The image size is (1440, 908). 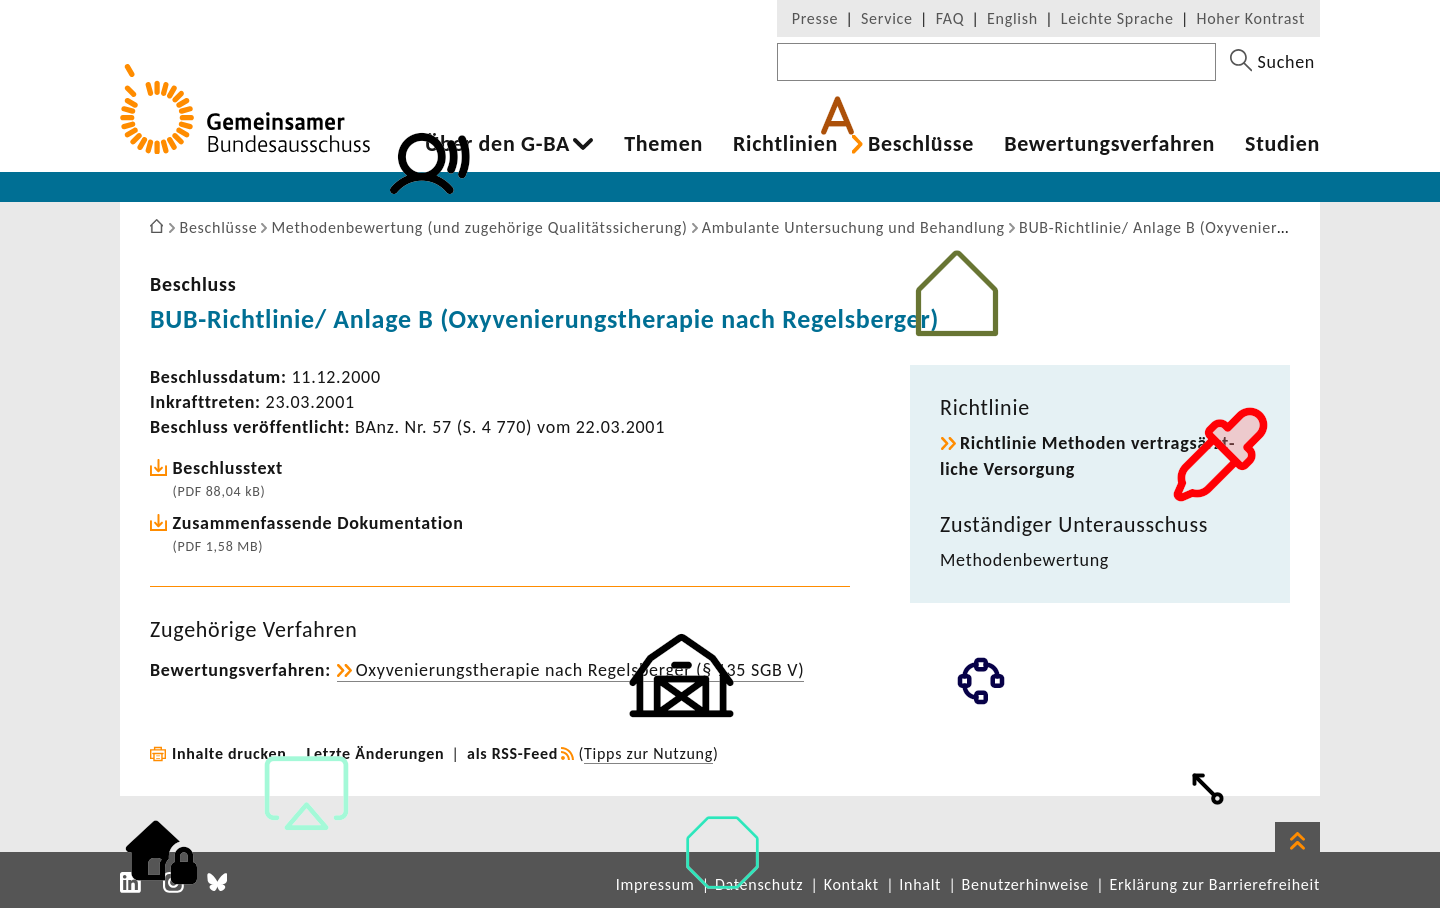 I want to click on access farm or agricultural settings, so click(x=681, y=682).